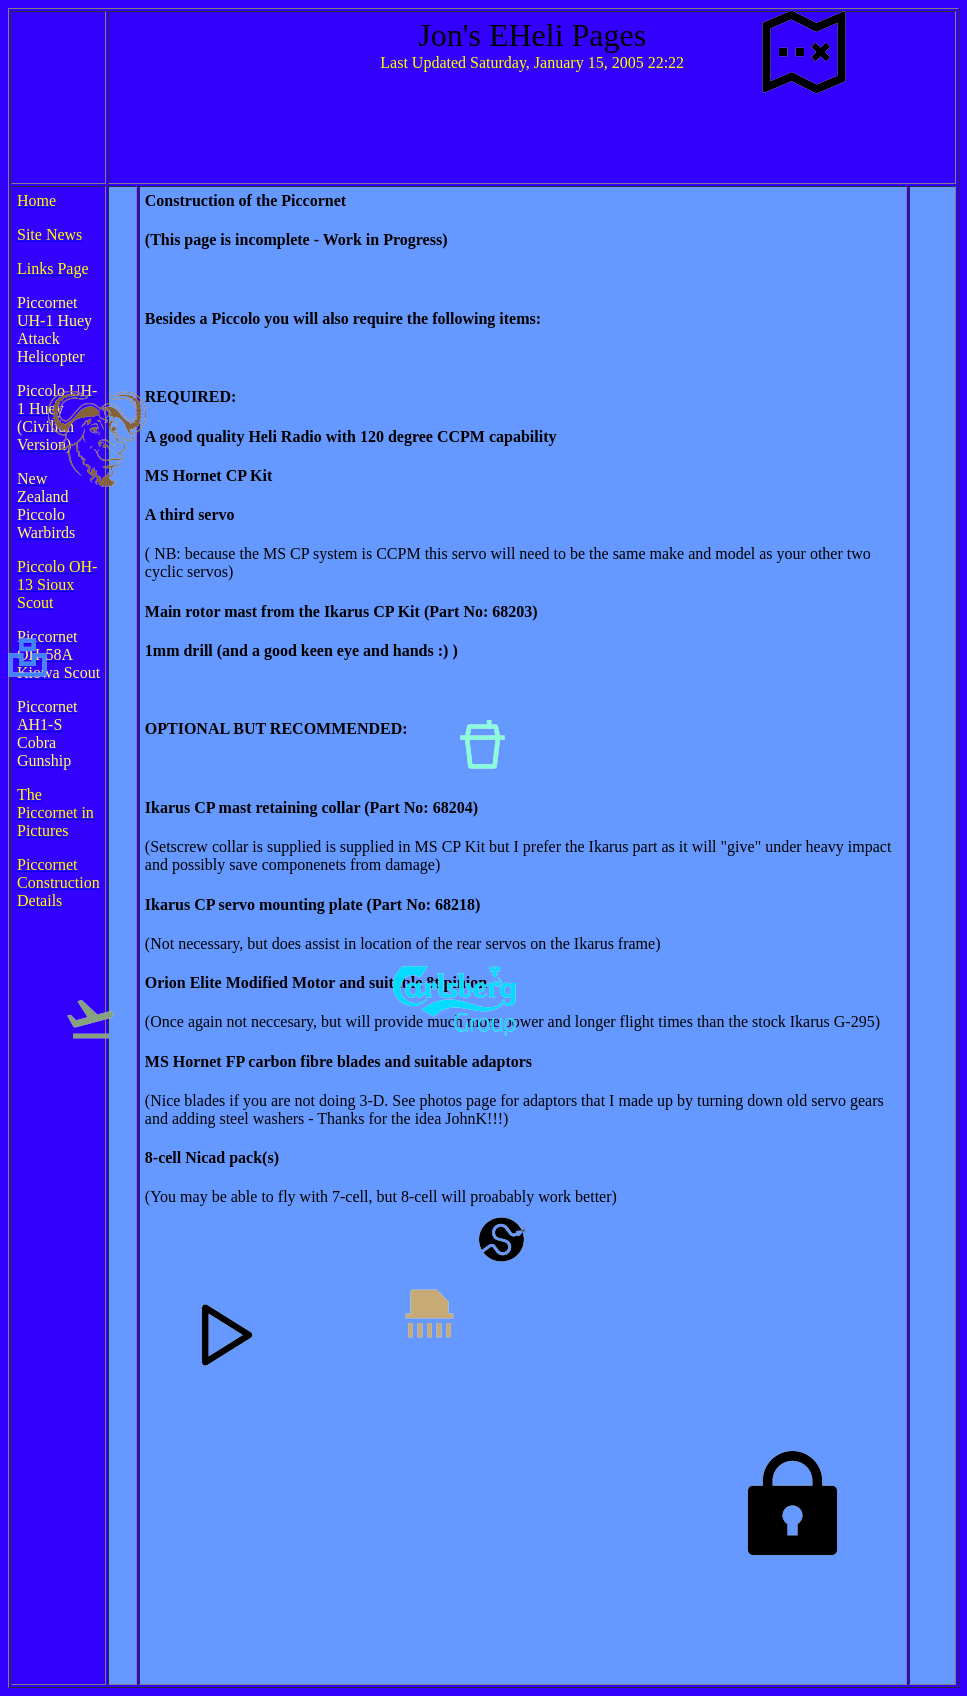  What do you see at coordinates (792, 1505) in the screenshot?
I see `indicates a locked or secured item` at bounding box center [792, 1505].